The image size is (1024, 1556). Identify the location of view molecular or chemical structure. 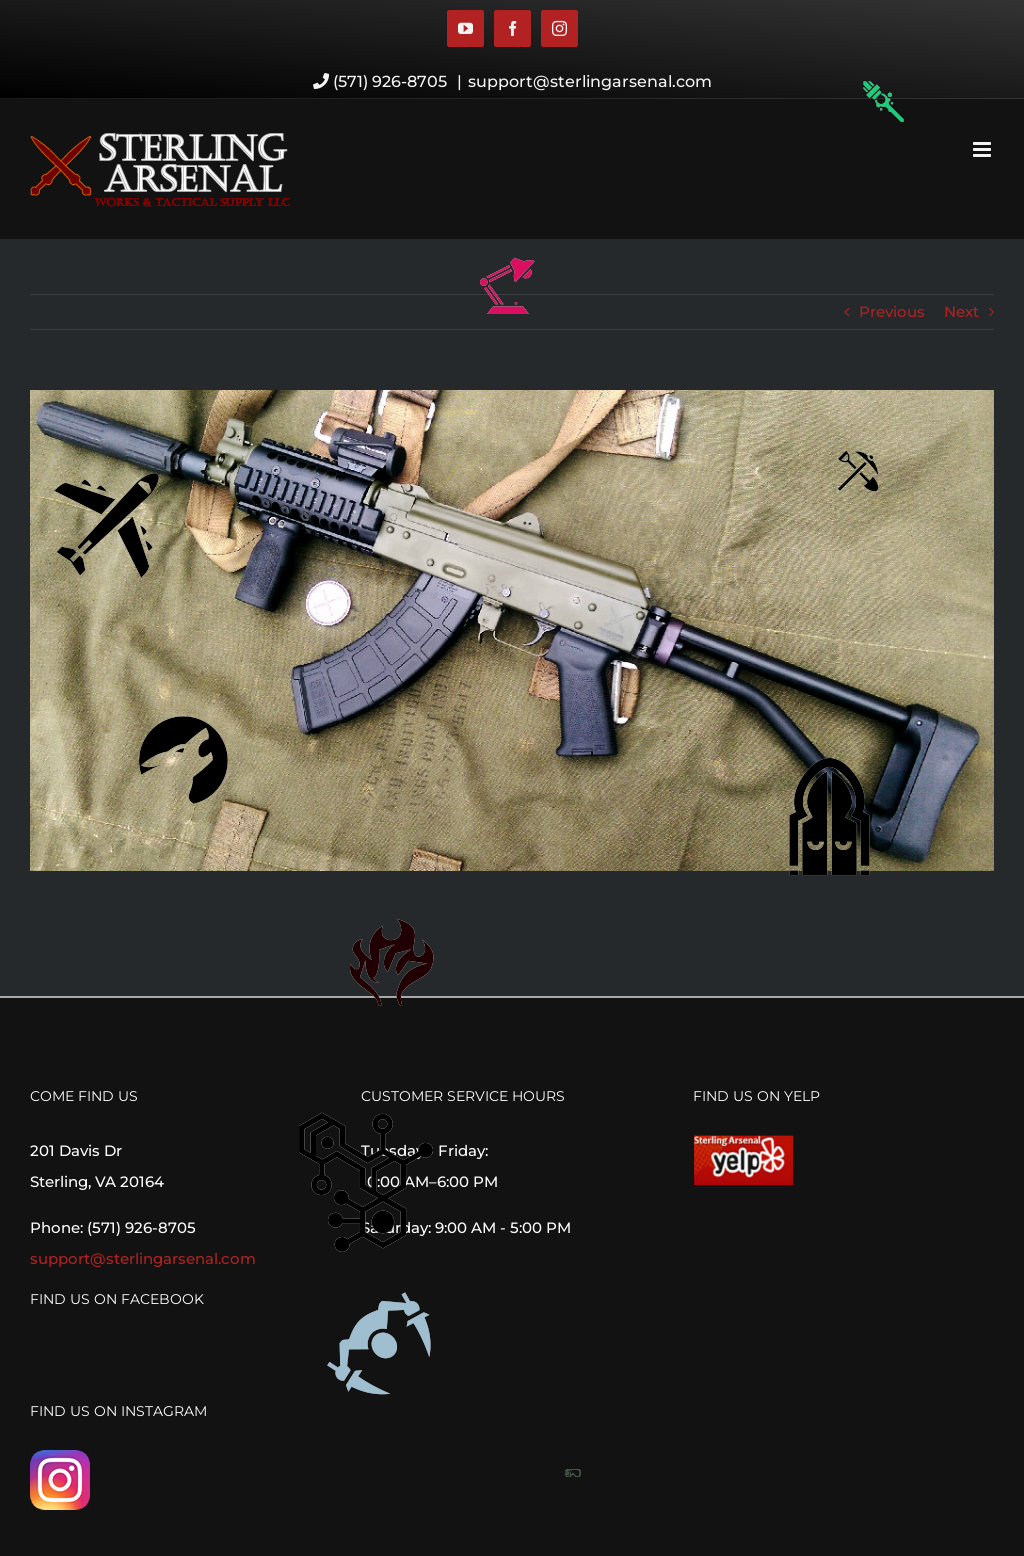
(365, 1182).